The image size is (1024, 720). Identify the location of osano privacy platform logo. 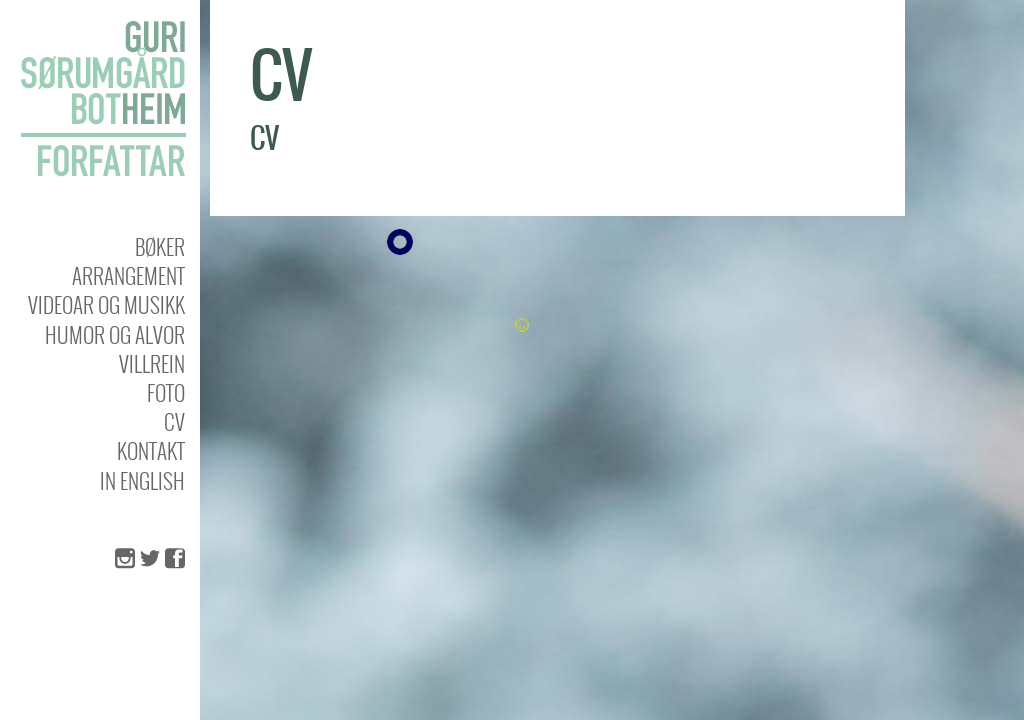
(400, 242).